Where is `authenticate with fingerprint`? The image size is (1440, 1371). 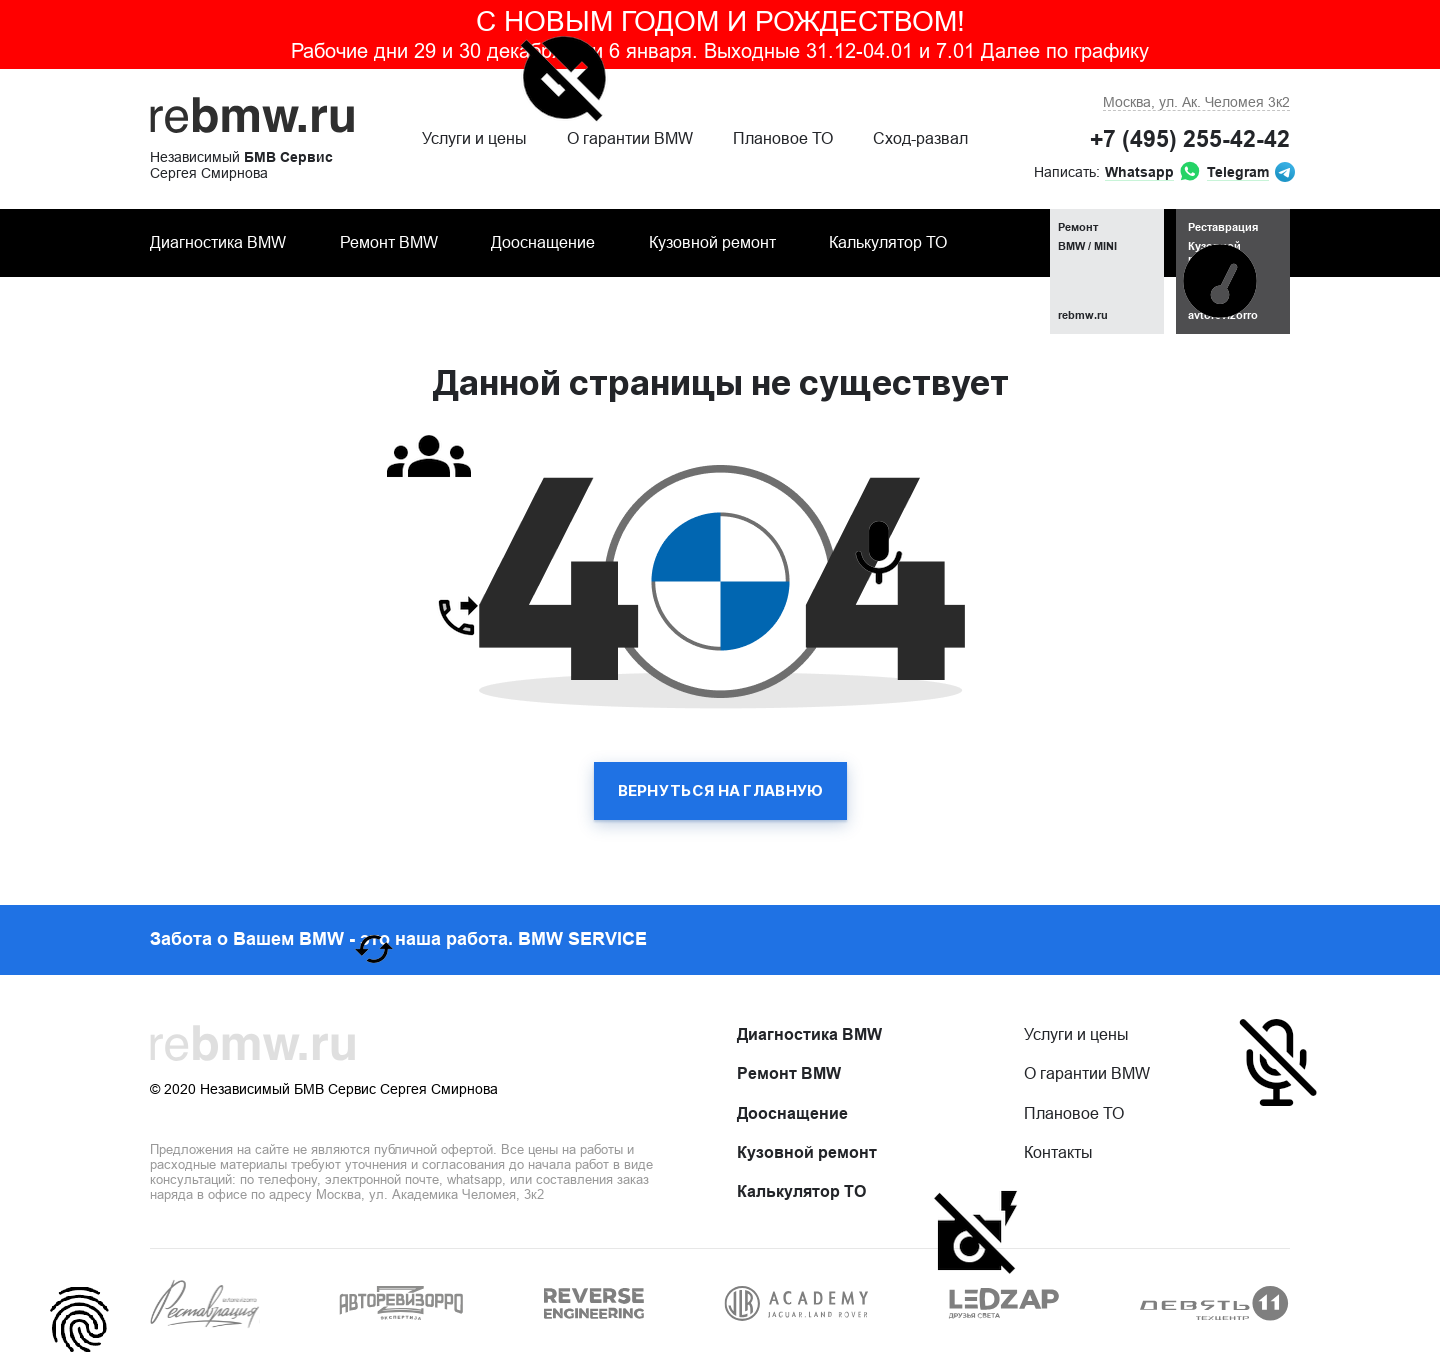
authenticate with fingerprint is located at coordinates (79, 1319).